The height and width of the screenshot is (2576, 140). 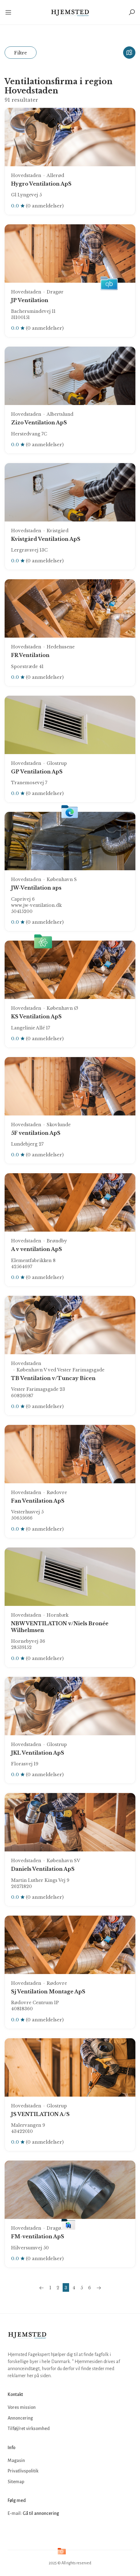 What do you see at coordinates (68, 2224) in the screenshot?
I see `open android studio projects folder` at bounding box center [68, 2224].